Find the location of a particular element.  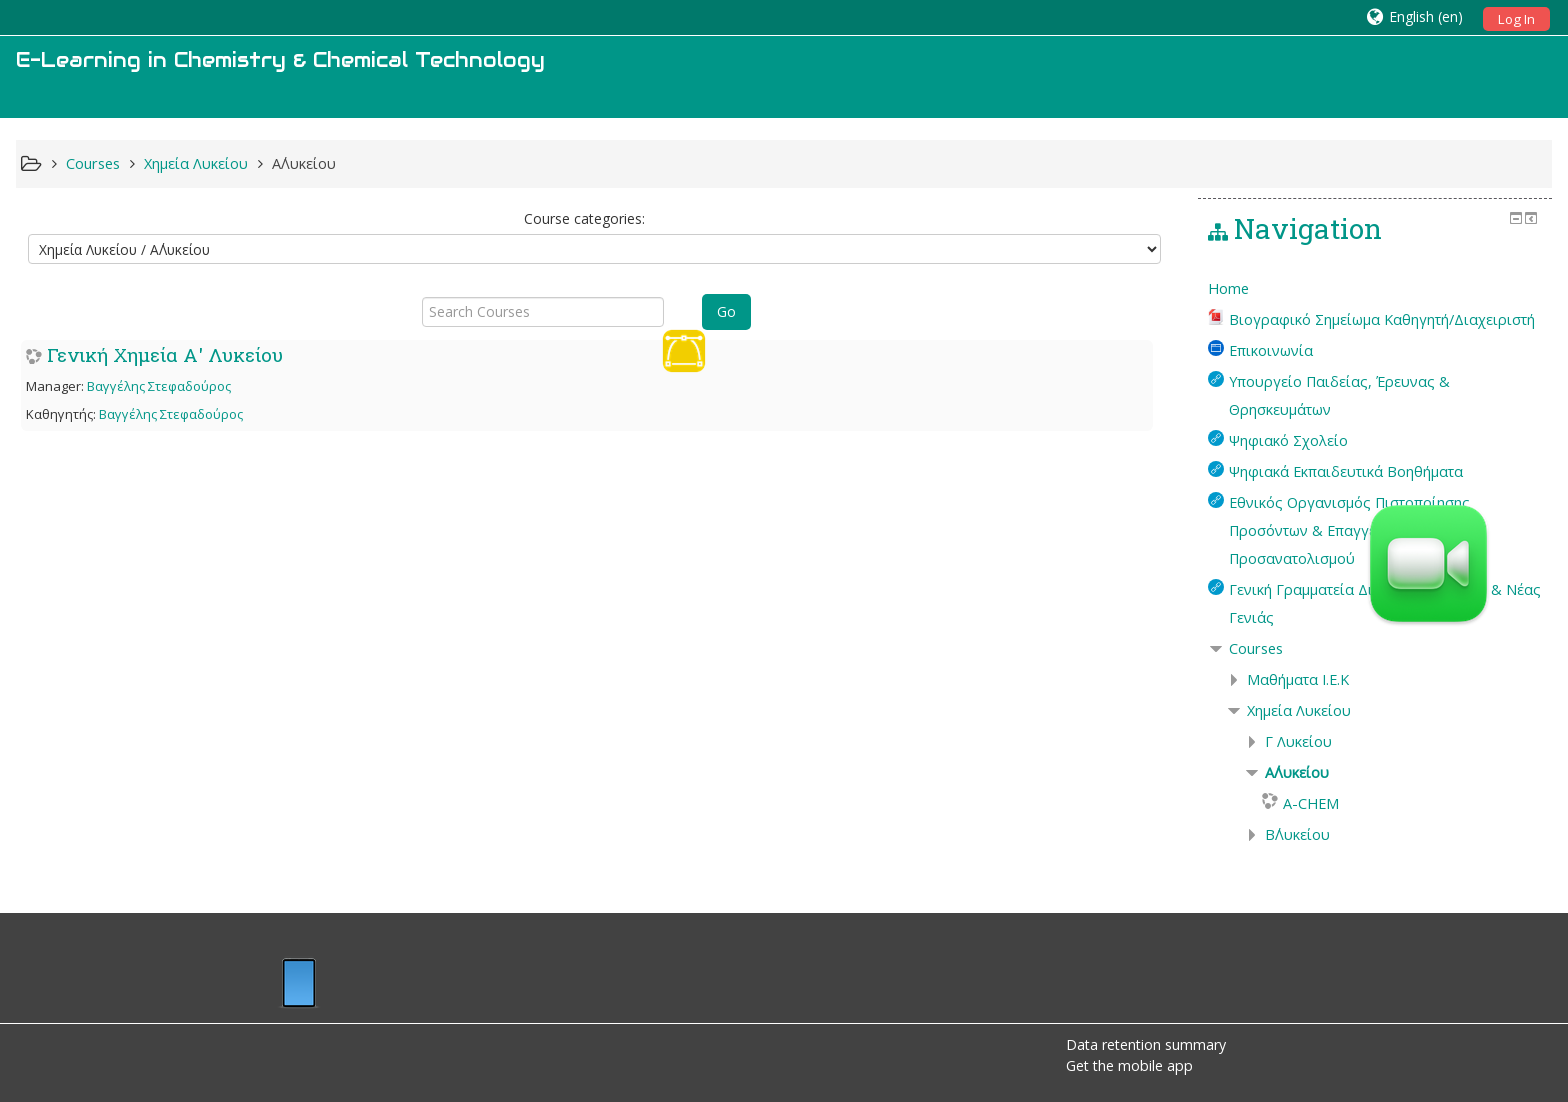

open FaceTime to start a video call is located at coordinates (1428, 563).